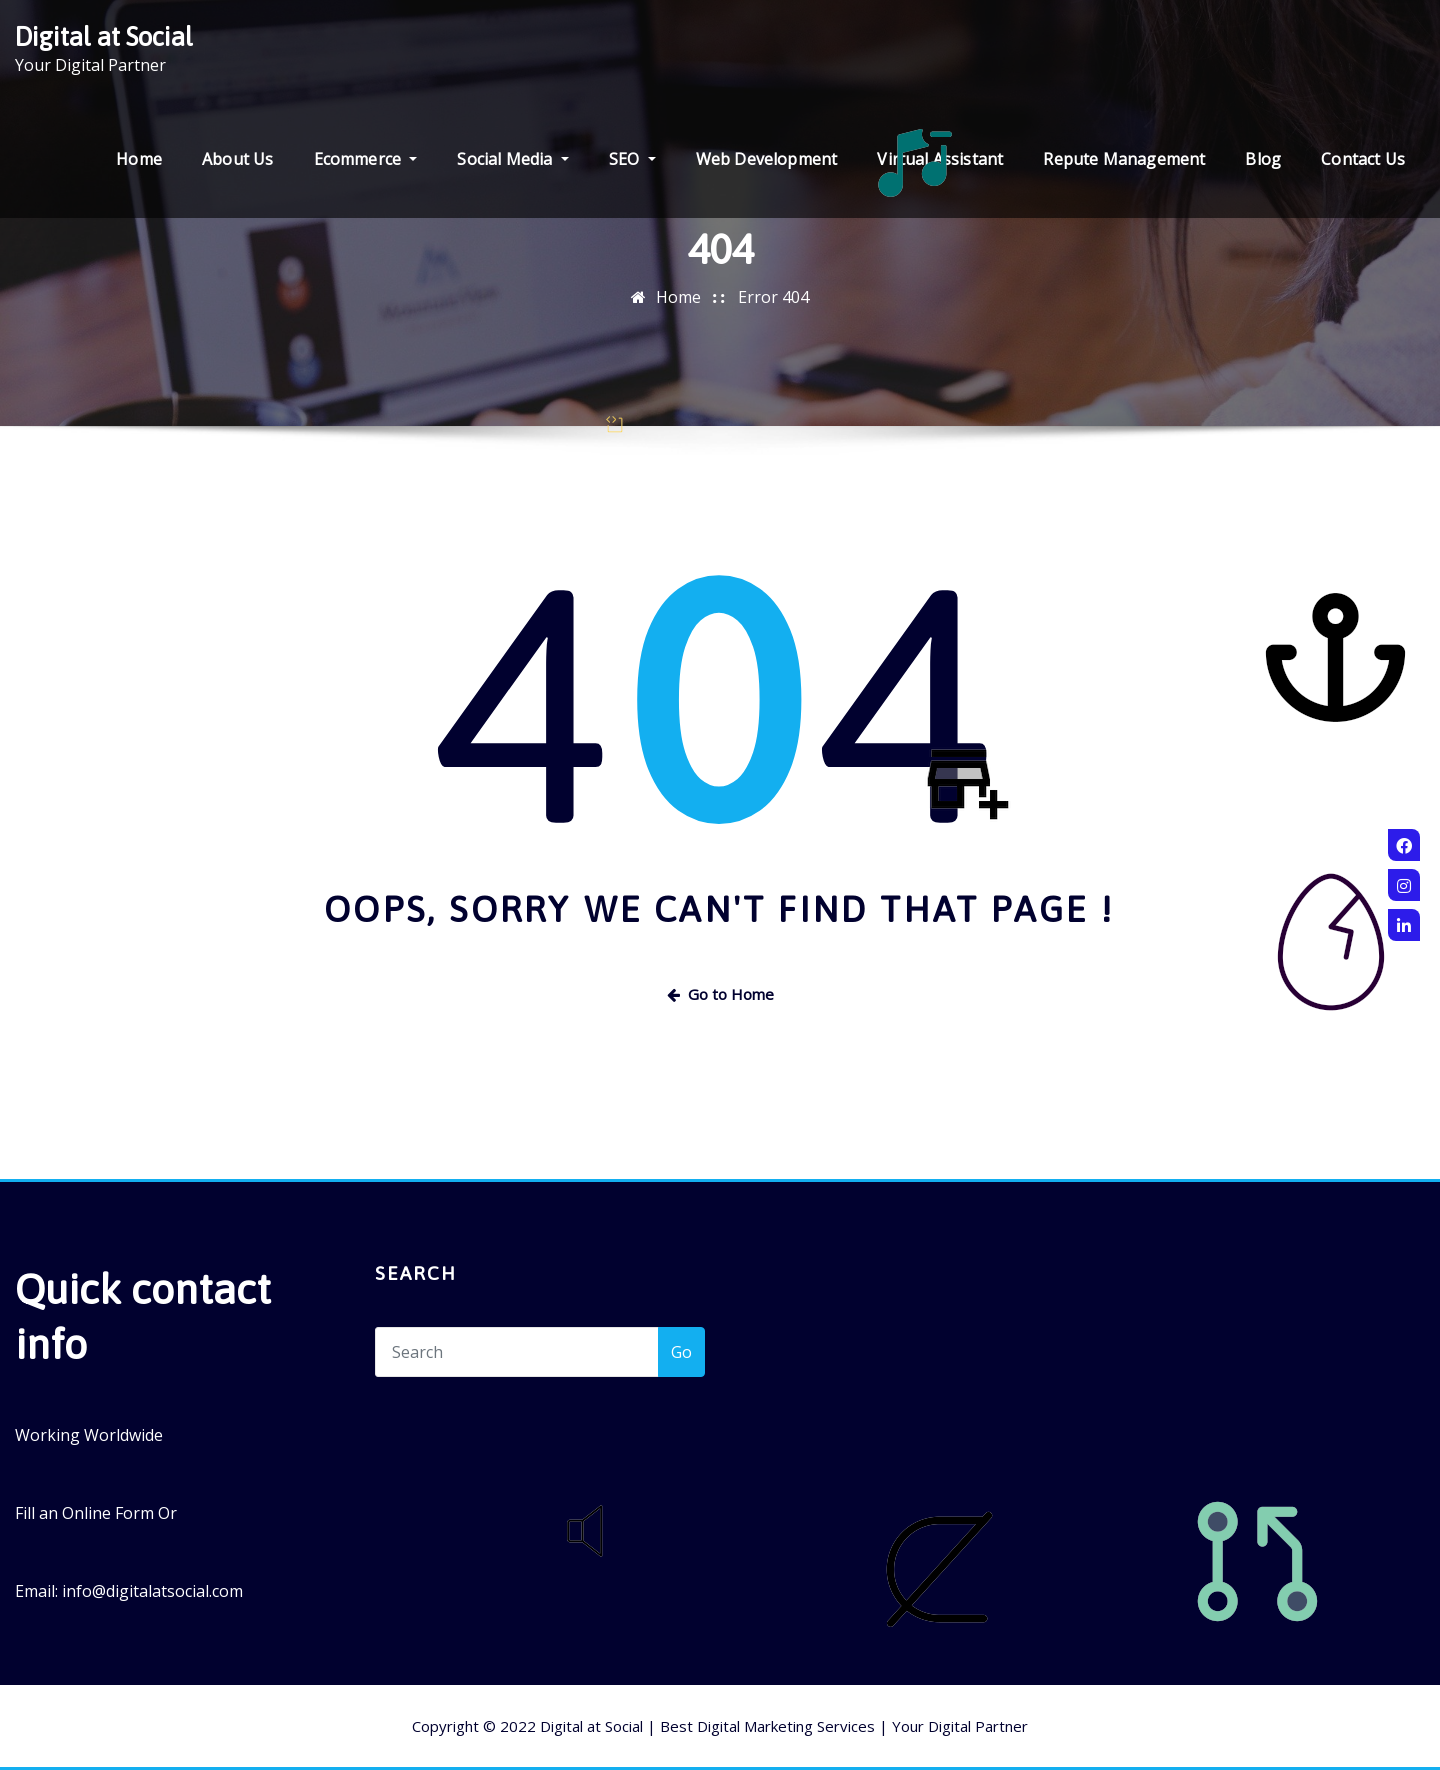 This screenshot has width=1440, height=1770. What do you see at coordinates (1331, 942) in the screenshot?
I see `indicates a cracked or broken item` at bounding box center [1331, 942].